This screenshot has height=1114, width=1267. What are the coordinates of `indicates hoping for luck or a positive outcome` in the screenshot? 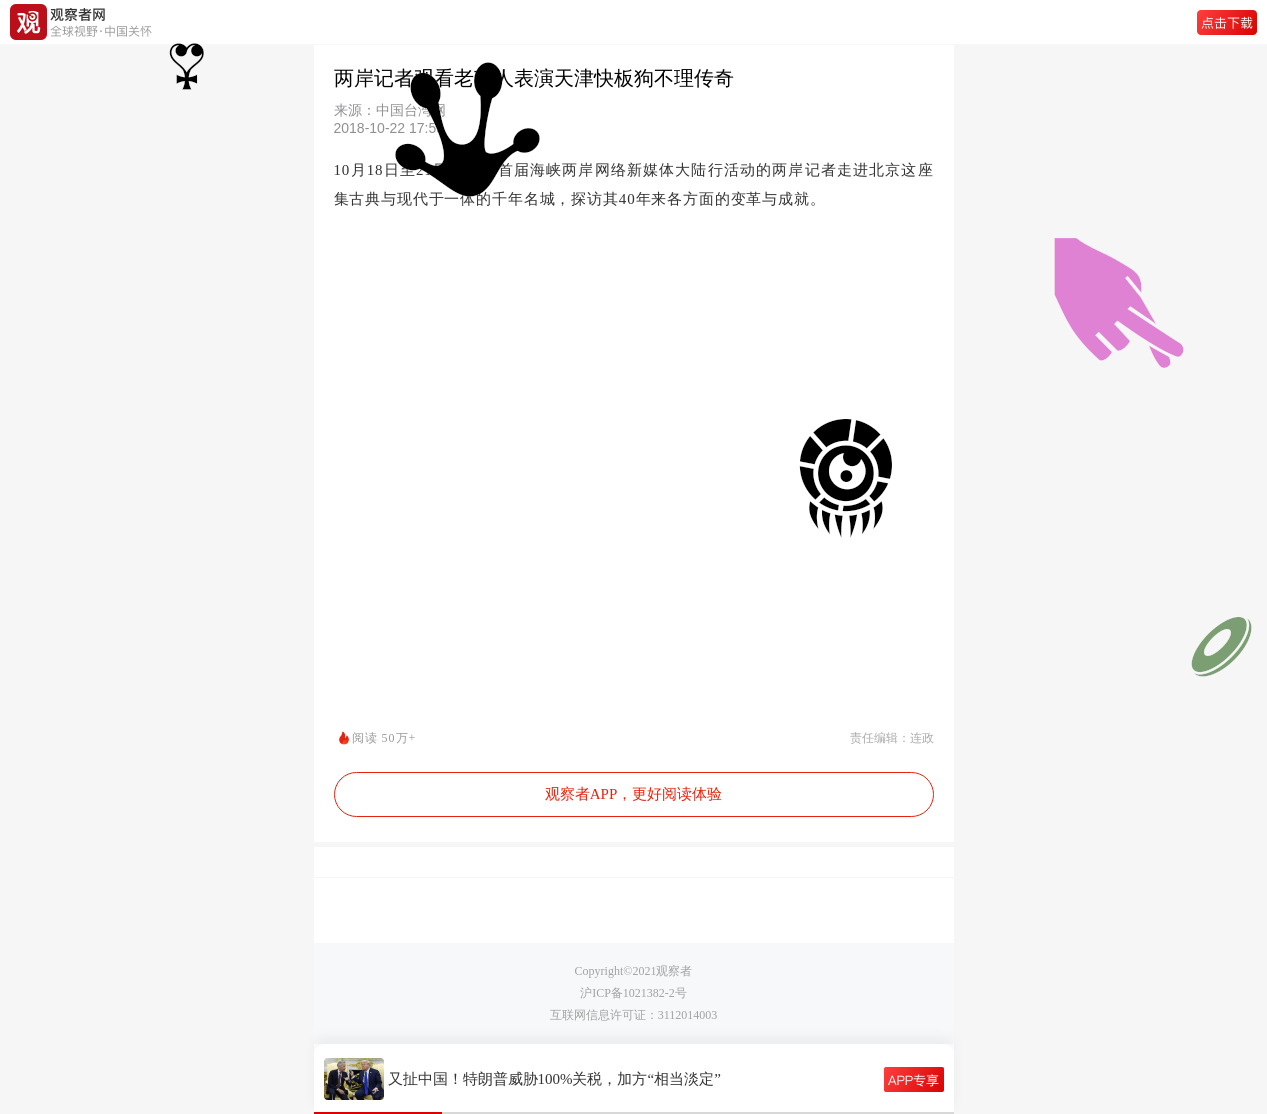 It's located at (1119, 303).